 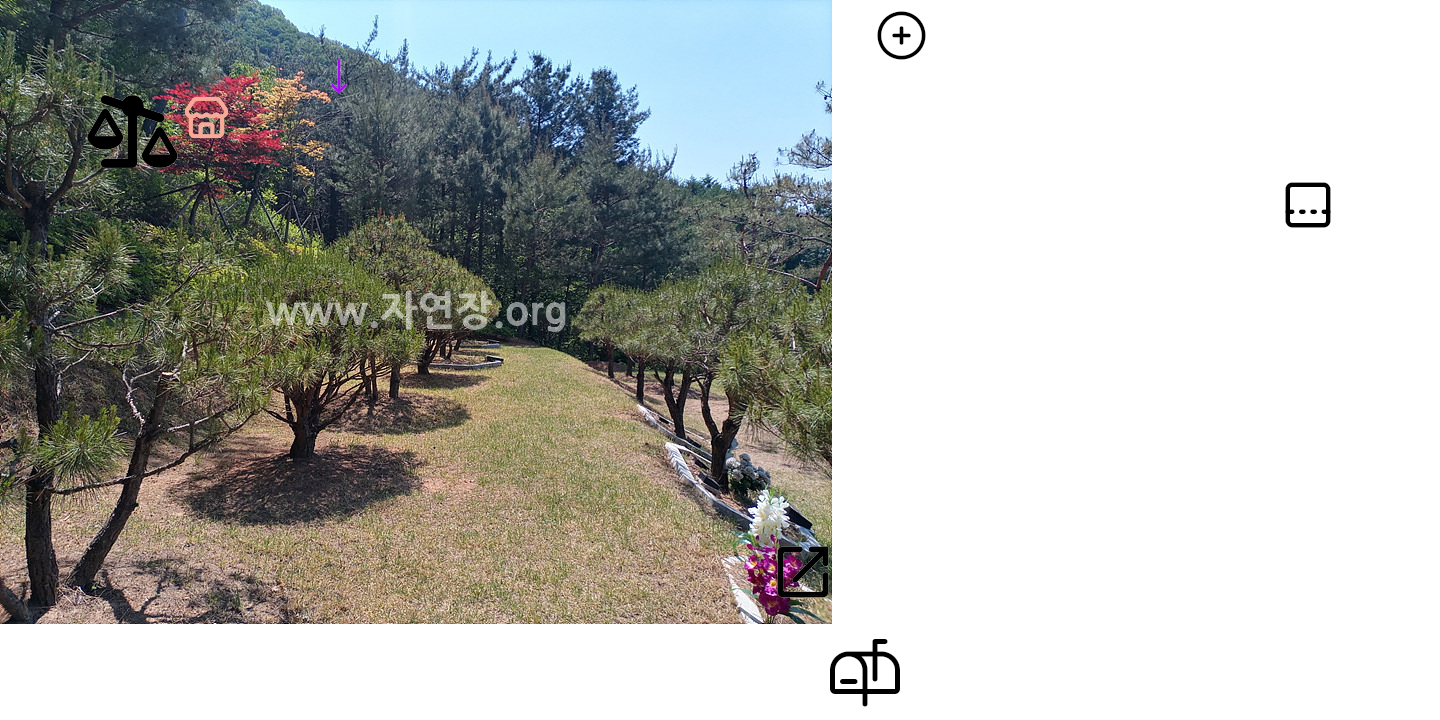 What do you see at coordinates (1308, 205) in the screenshot?
I see `toggle bottom panel visibility` at bounding box center [1308, 205].